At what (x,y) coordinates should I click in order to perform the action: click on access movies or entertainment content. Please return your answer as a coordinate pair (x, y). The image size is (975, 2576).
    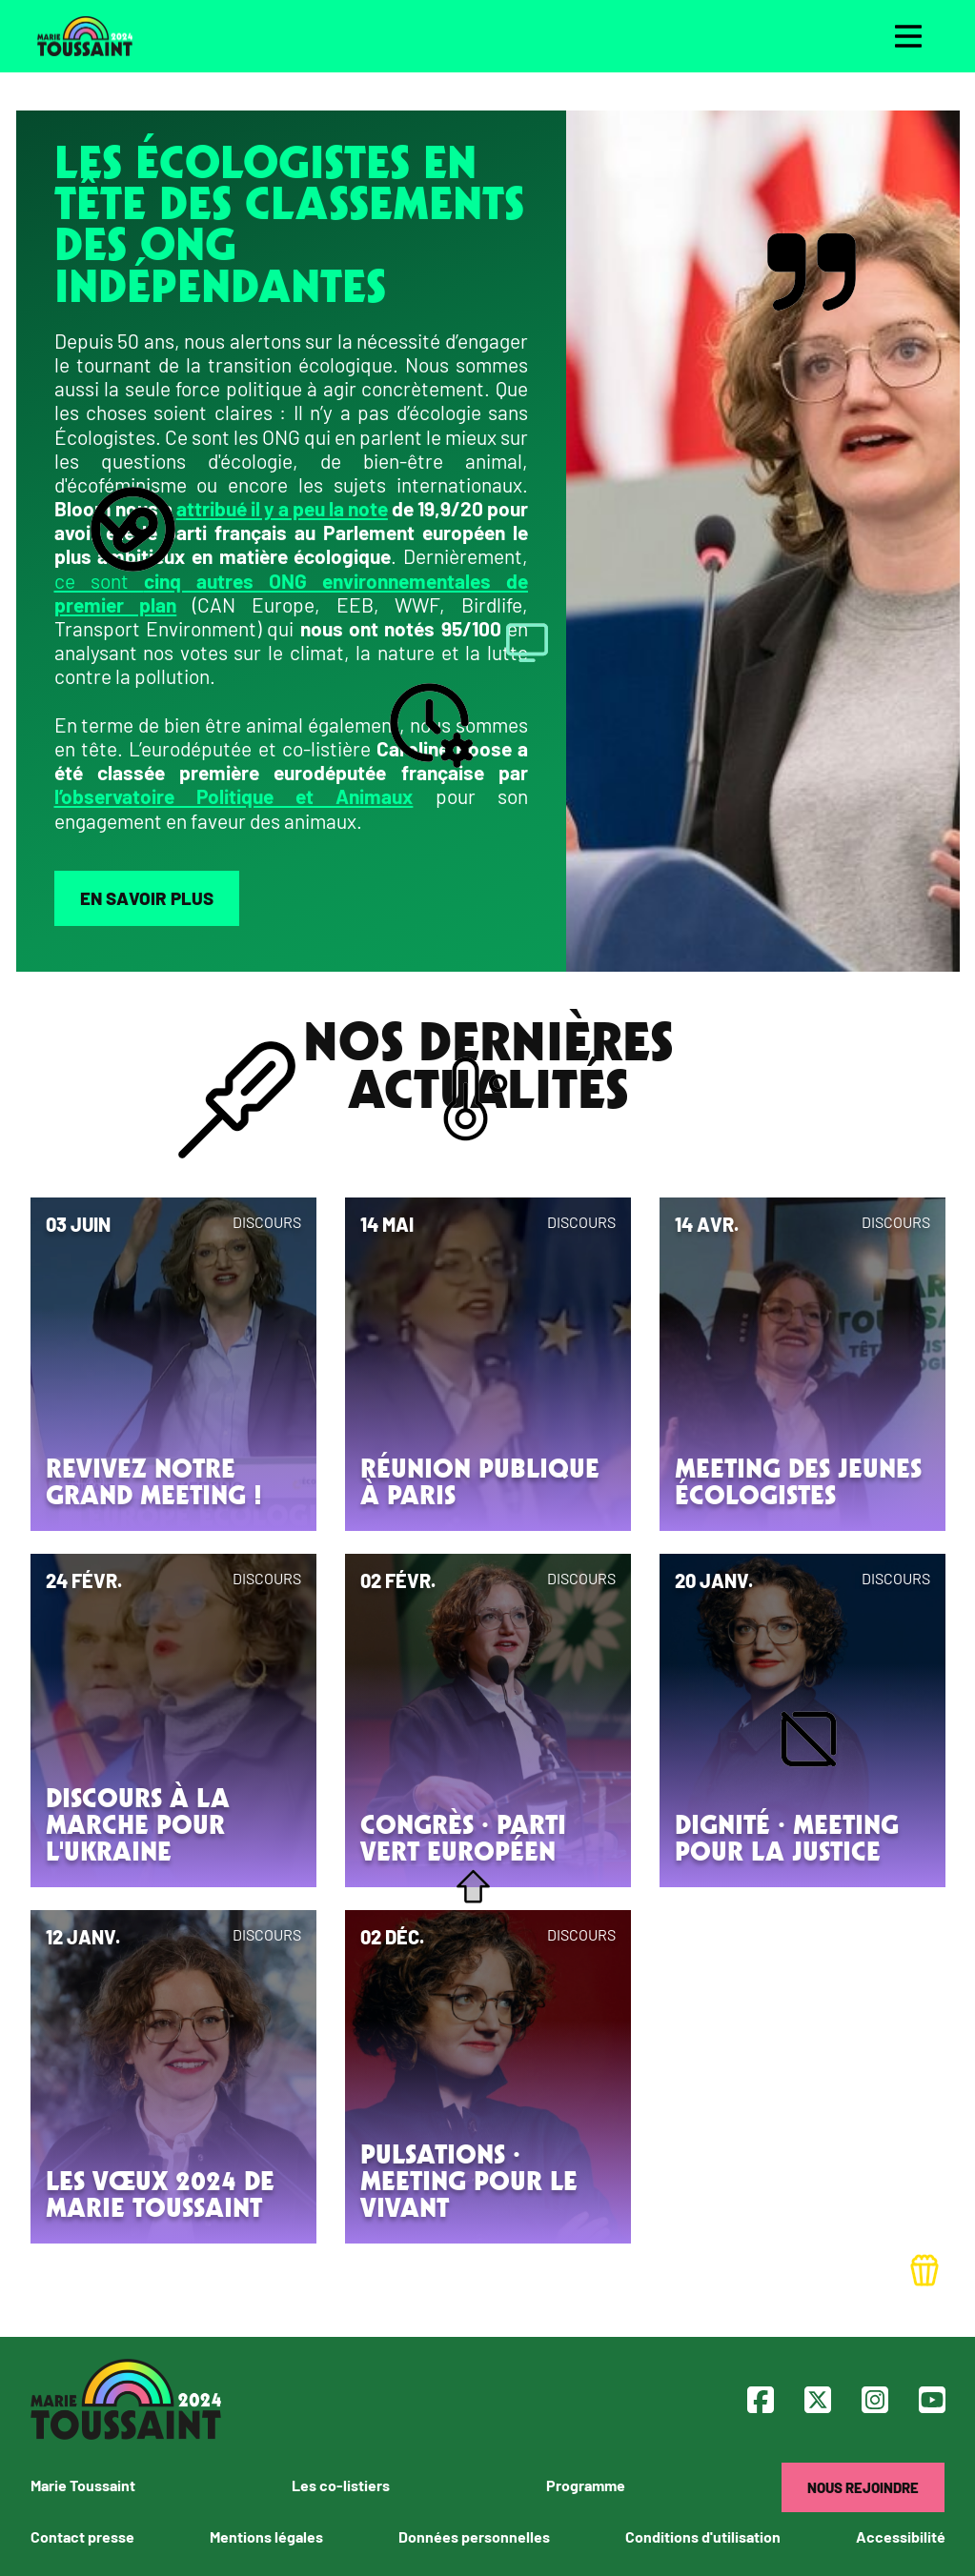
    Looking at the image, I should click on (924, 2270).